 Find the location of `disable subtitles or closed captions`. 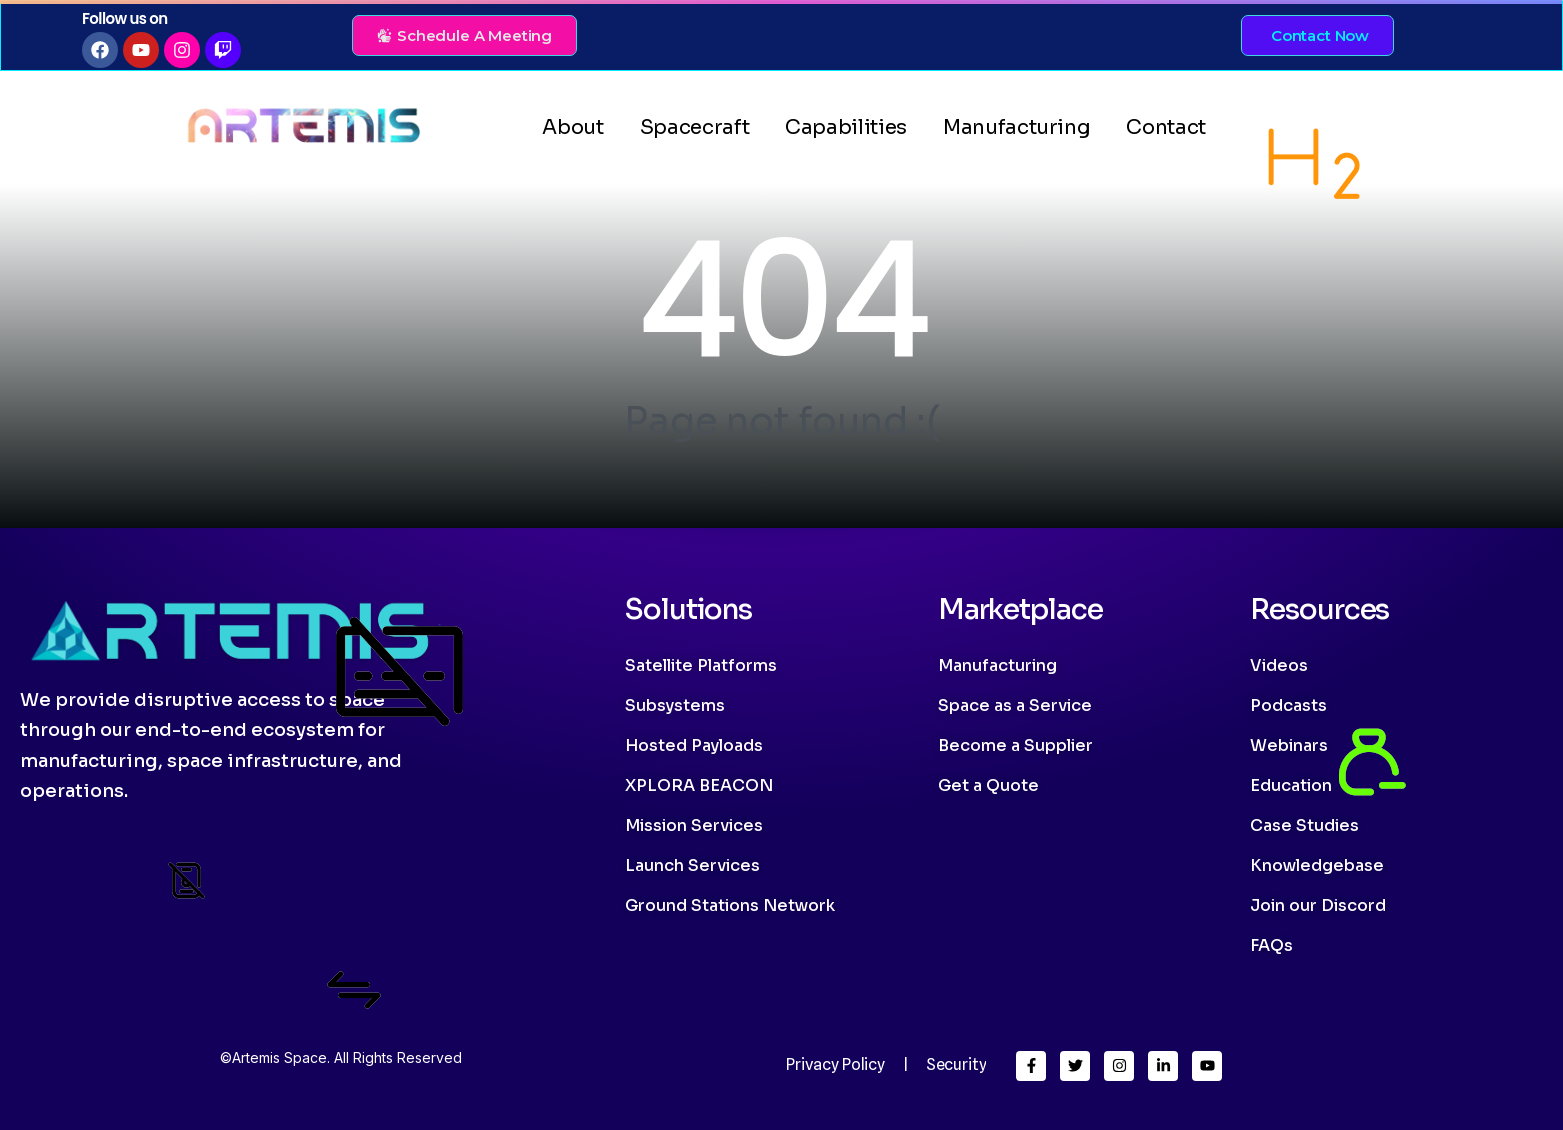

disable subtitles or closed captions is located at coordinates (399, 671).